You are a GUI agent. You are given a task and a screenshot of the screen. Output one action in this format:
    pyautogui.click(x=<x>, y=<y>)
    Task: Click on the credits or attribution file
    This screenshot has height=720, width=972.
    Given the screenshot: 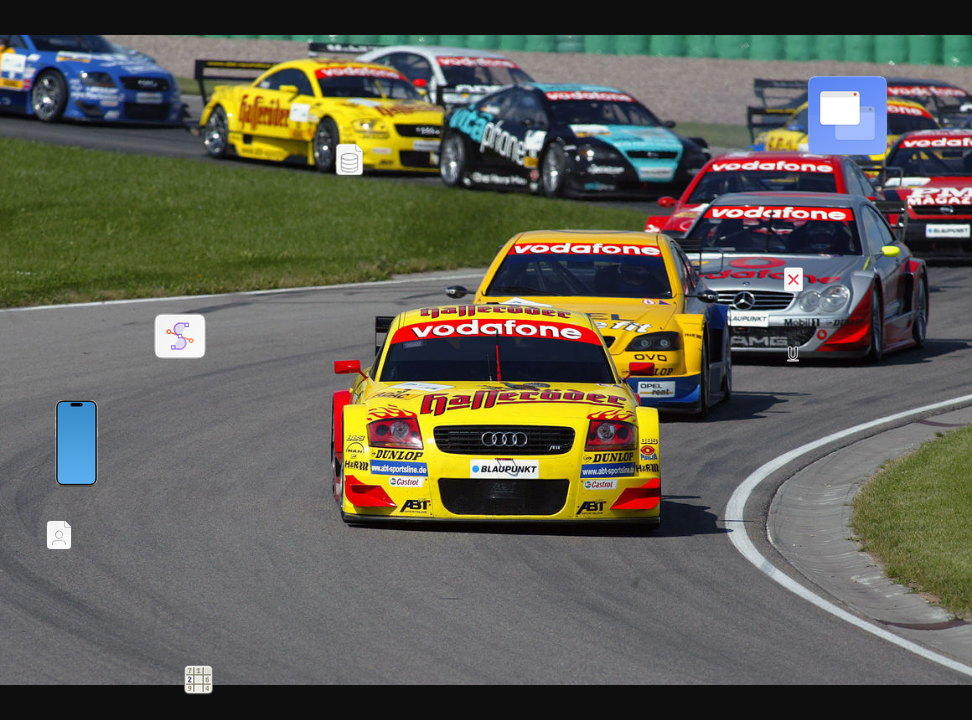 What is the action you would take?
    pyautogui.click(x=59, y=535)
    